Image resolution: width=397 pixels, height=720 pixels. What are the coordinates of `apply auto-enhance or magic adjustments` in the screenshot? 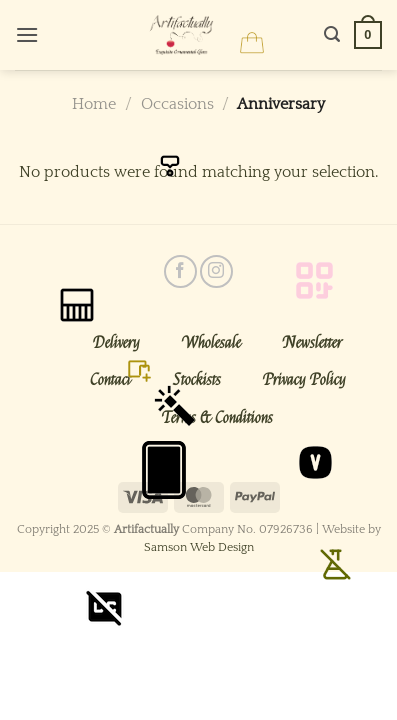 It's located at (175, 406).